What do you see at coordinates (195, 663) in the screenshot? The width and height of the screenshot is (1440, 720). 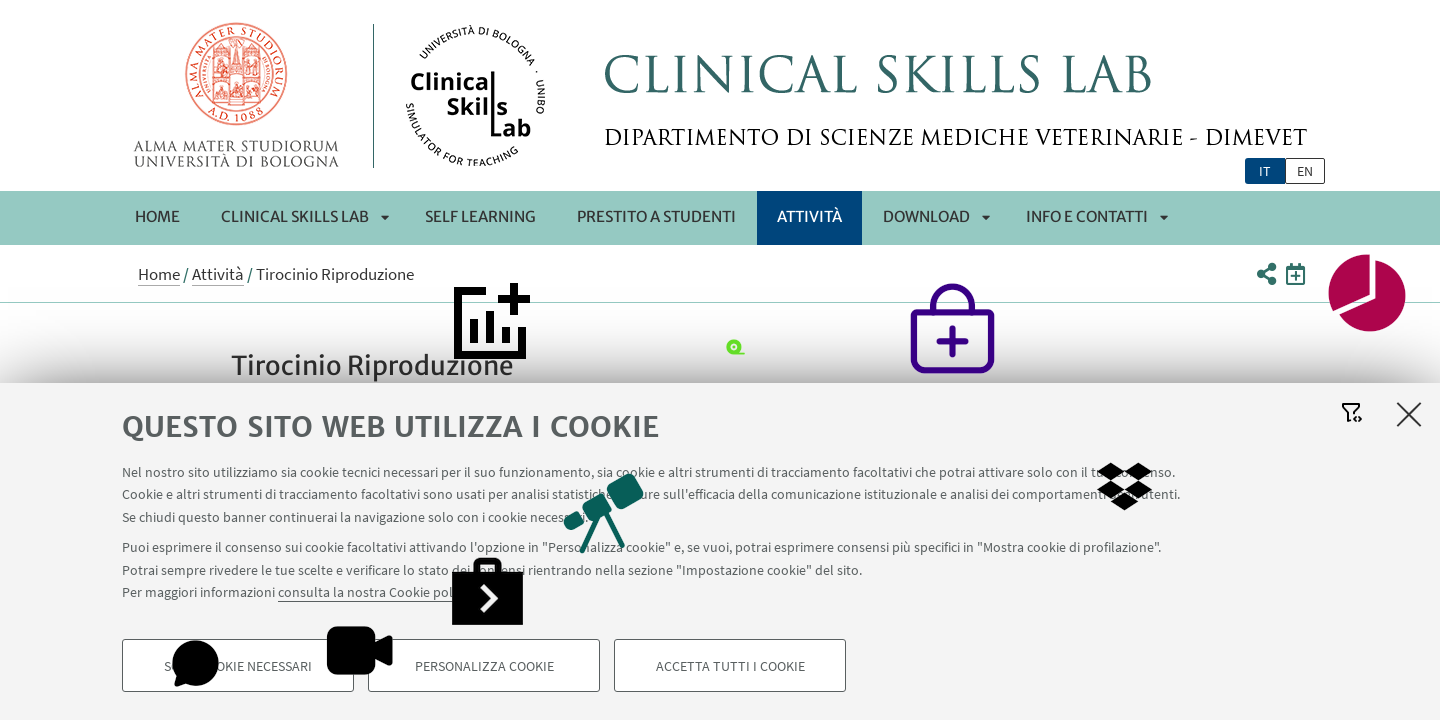 I see `open chat or messaging` at bounding box center [195, 663].